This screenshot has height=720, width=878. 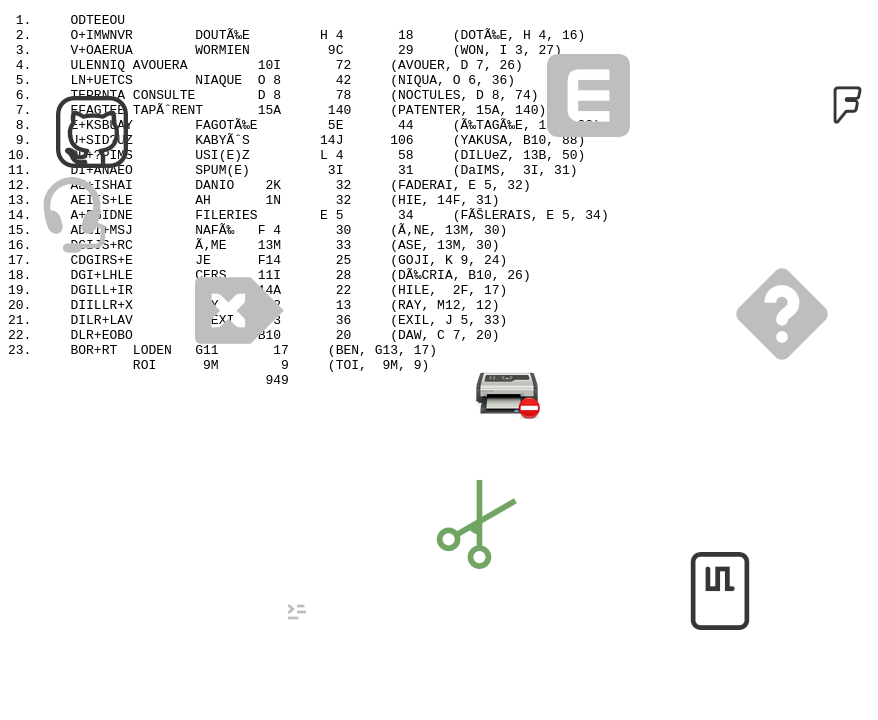 I want to click on connect your foursquare account, so click(x=846, y=105).